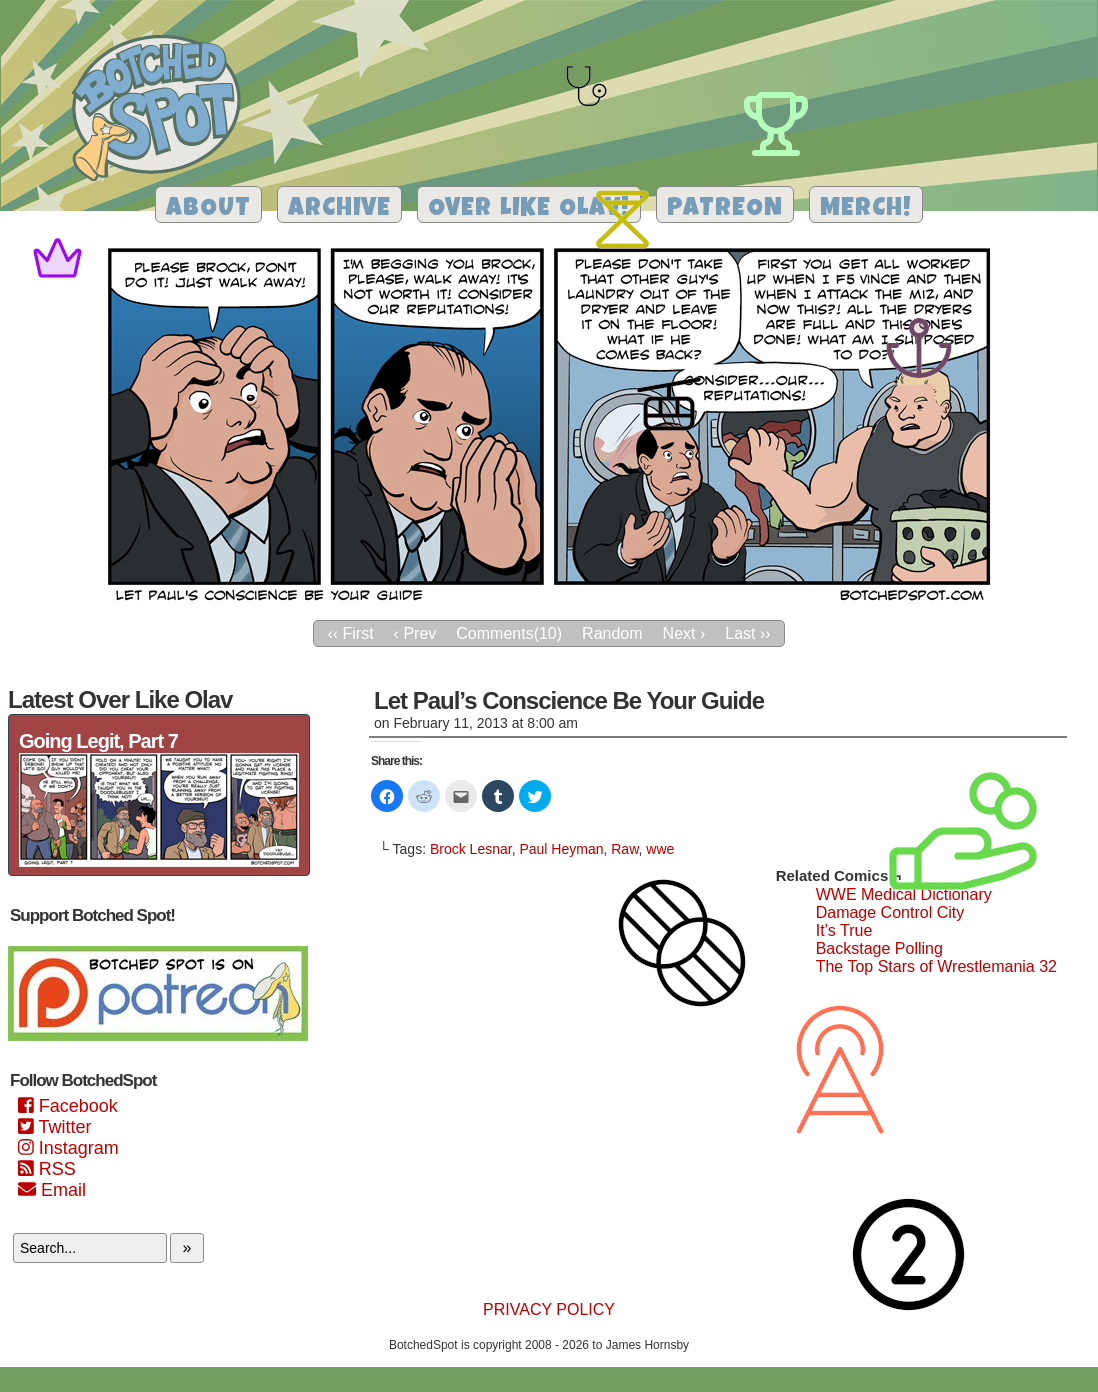  Describe the element at coordinates (919, 348) in the screenshot. I see `anchor point or link to a fixed position` at that location.